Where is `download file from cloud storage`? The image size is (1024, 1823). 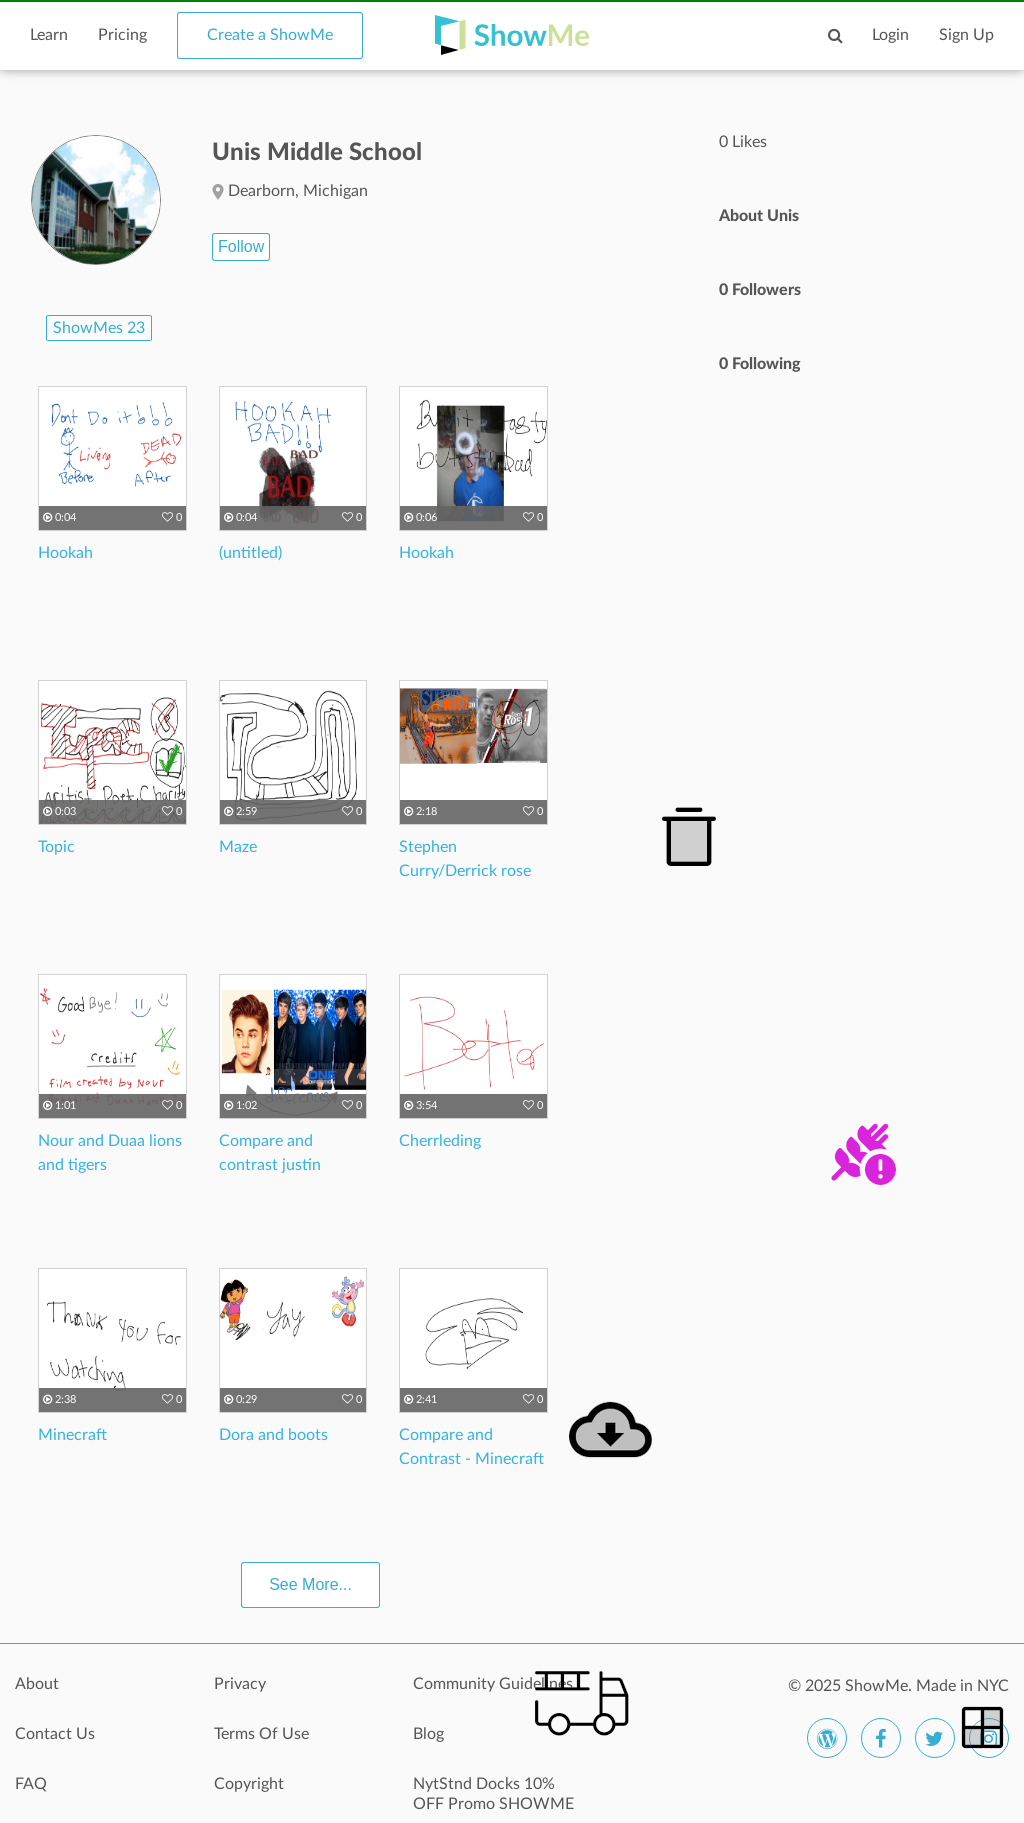
download file from cloud storage is located at coordinates (610, 1429).